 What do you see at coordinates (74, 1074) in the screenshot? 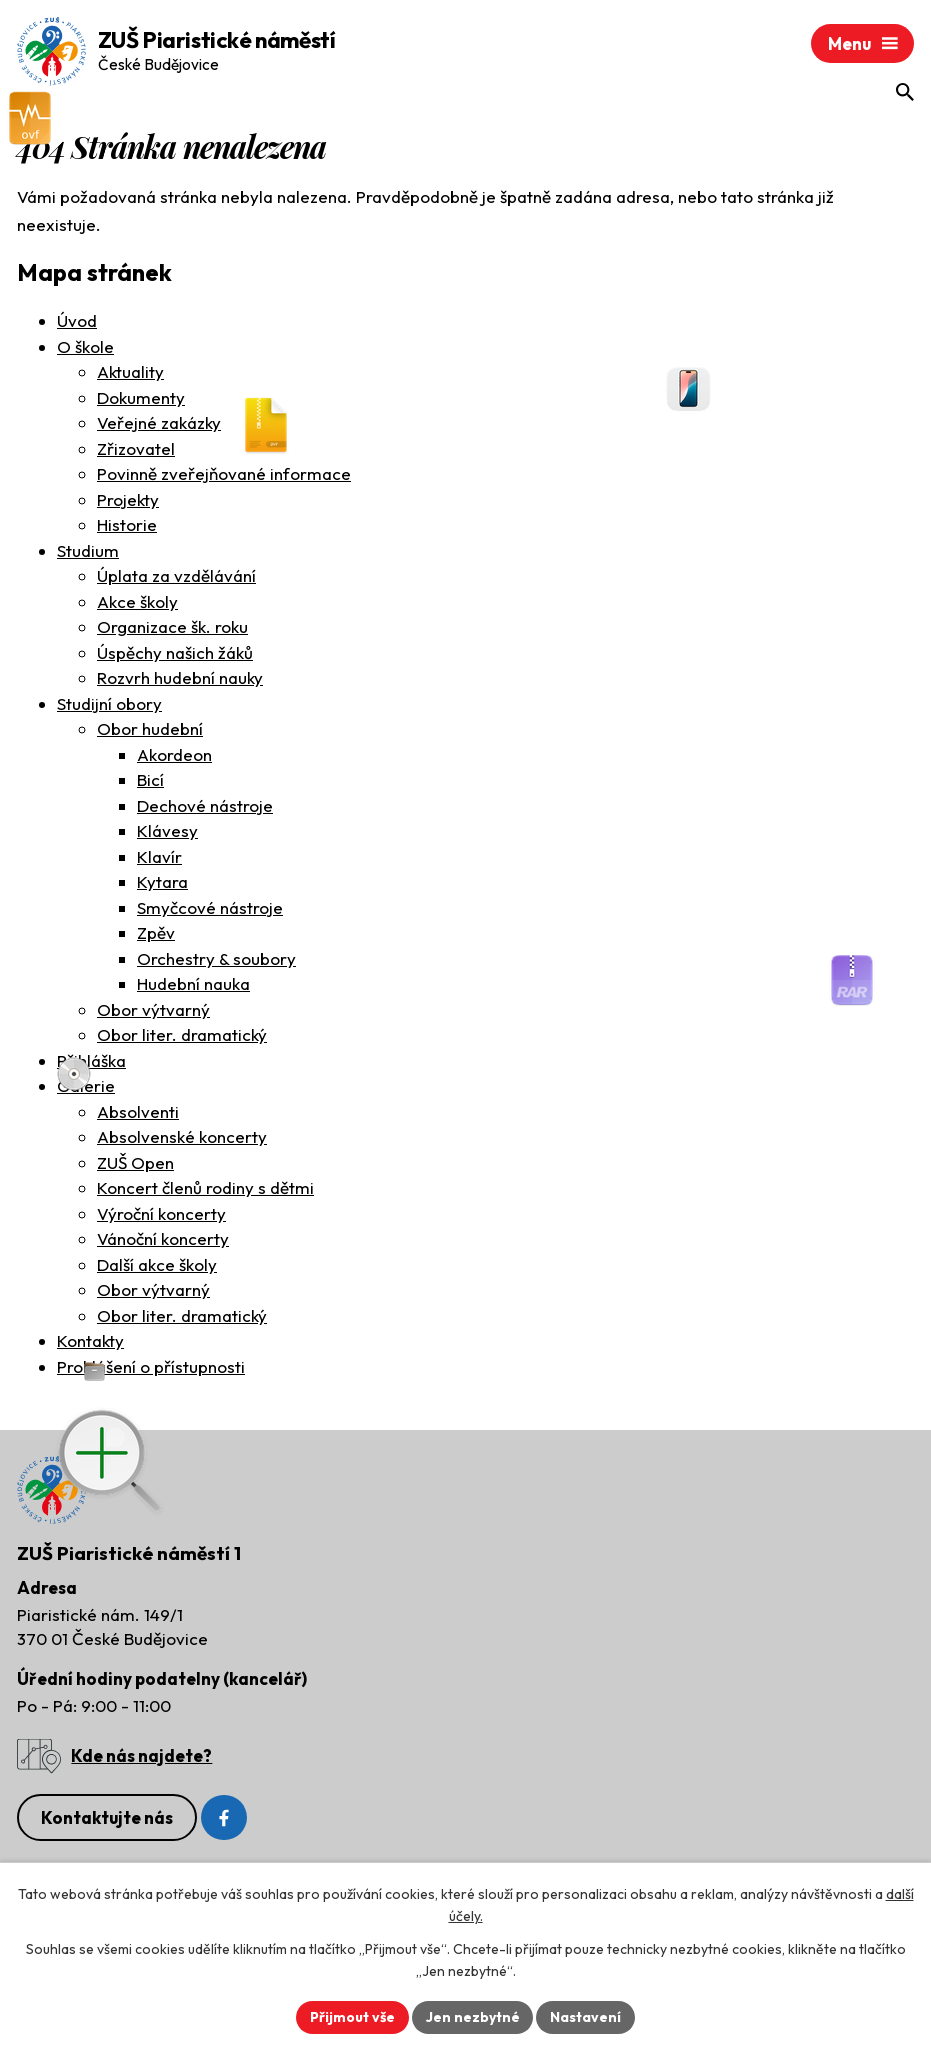
I see `indicates a CD-R or writable disc drive` at bounding box center [74, 1074].